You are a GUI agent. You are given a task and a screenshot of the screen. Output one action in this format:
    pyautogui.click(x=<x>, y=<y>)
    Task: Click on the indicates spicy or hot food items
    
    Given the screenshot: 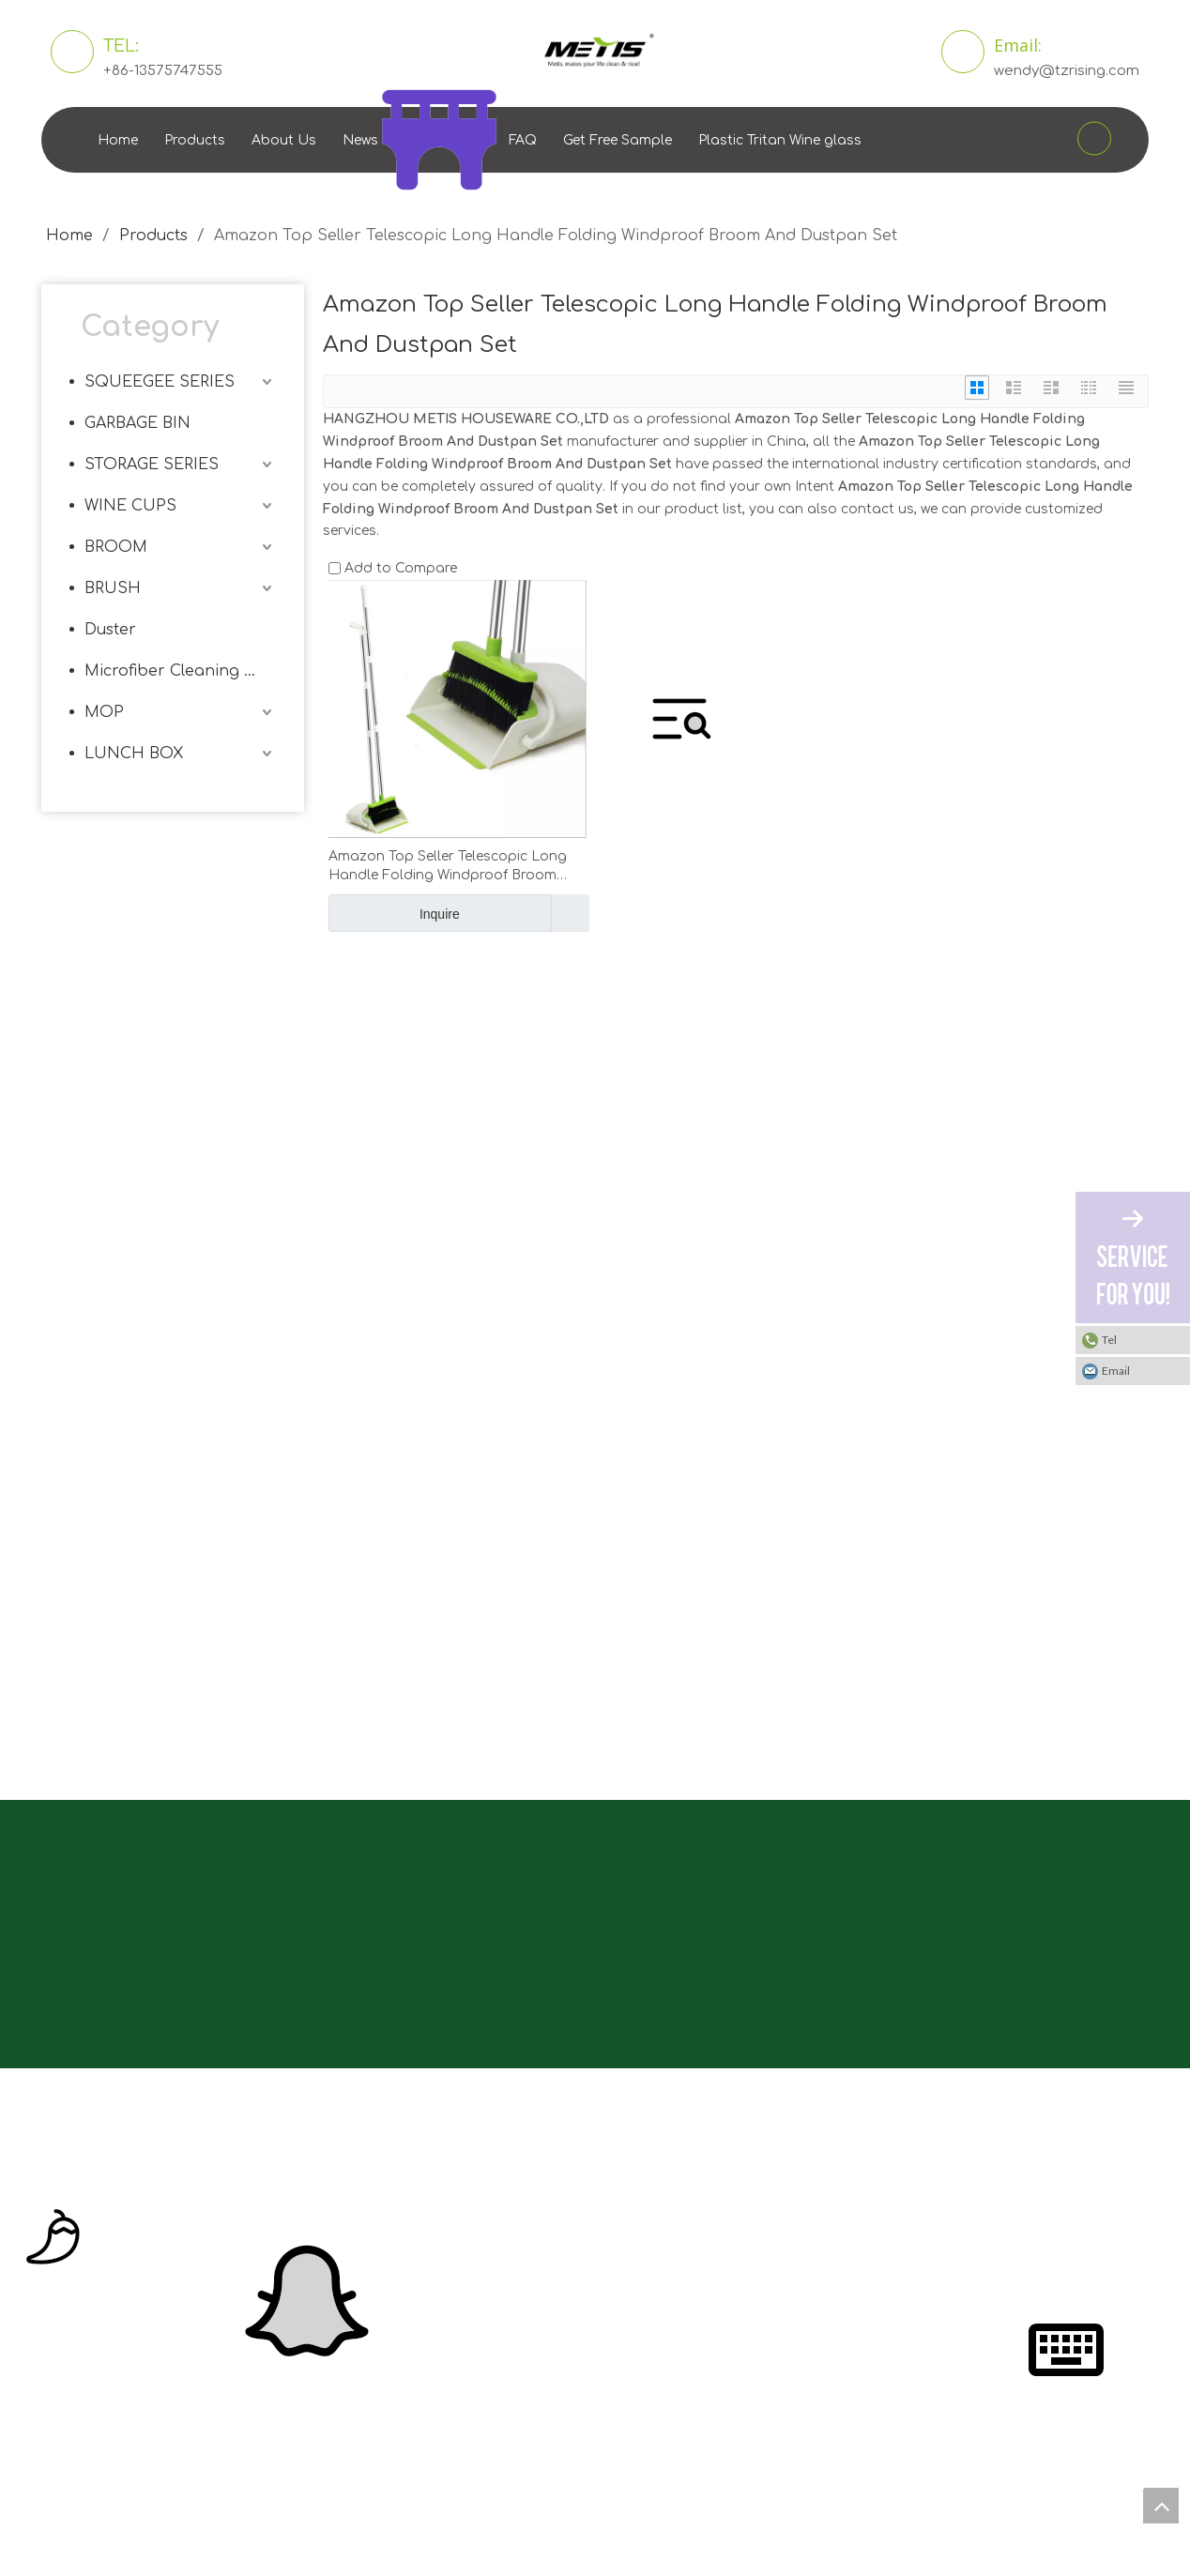 What is the action you would take?
    pyautogui.click(x=55, y=2238)
    